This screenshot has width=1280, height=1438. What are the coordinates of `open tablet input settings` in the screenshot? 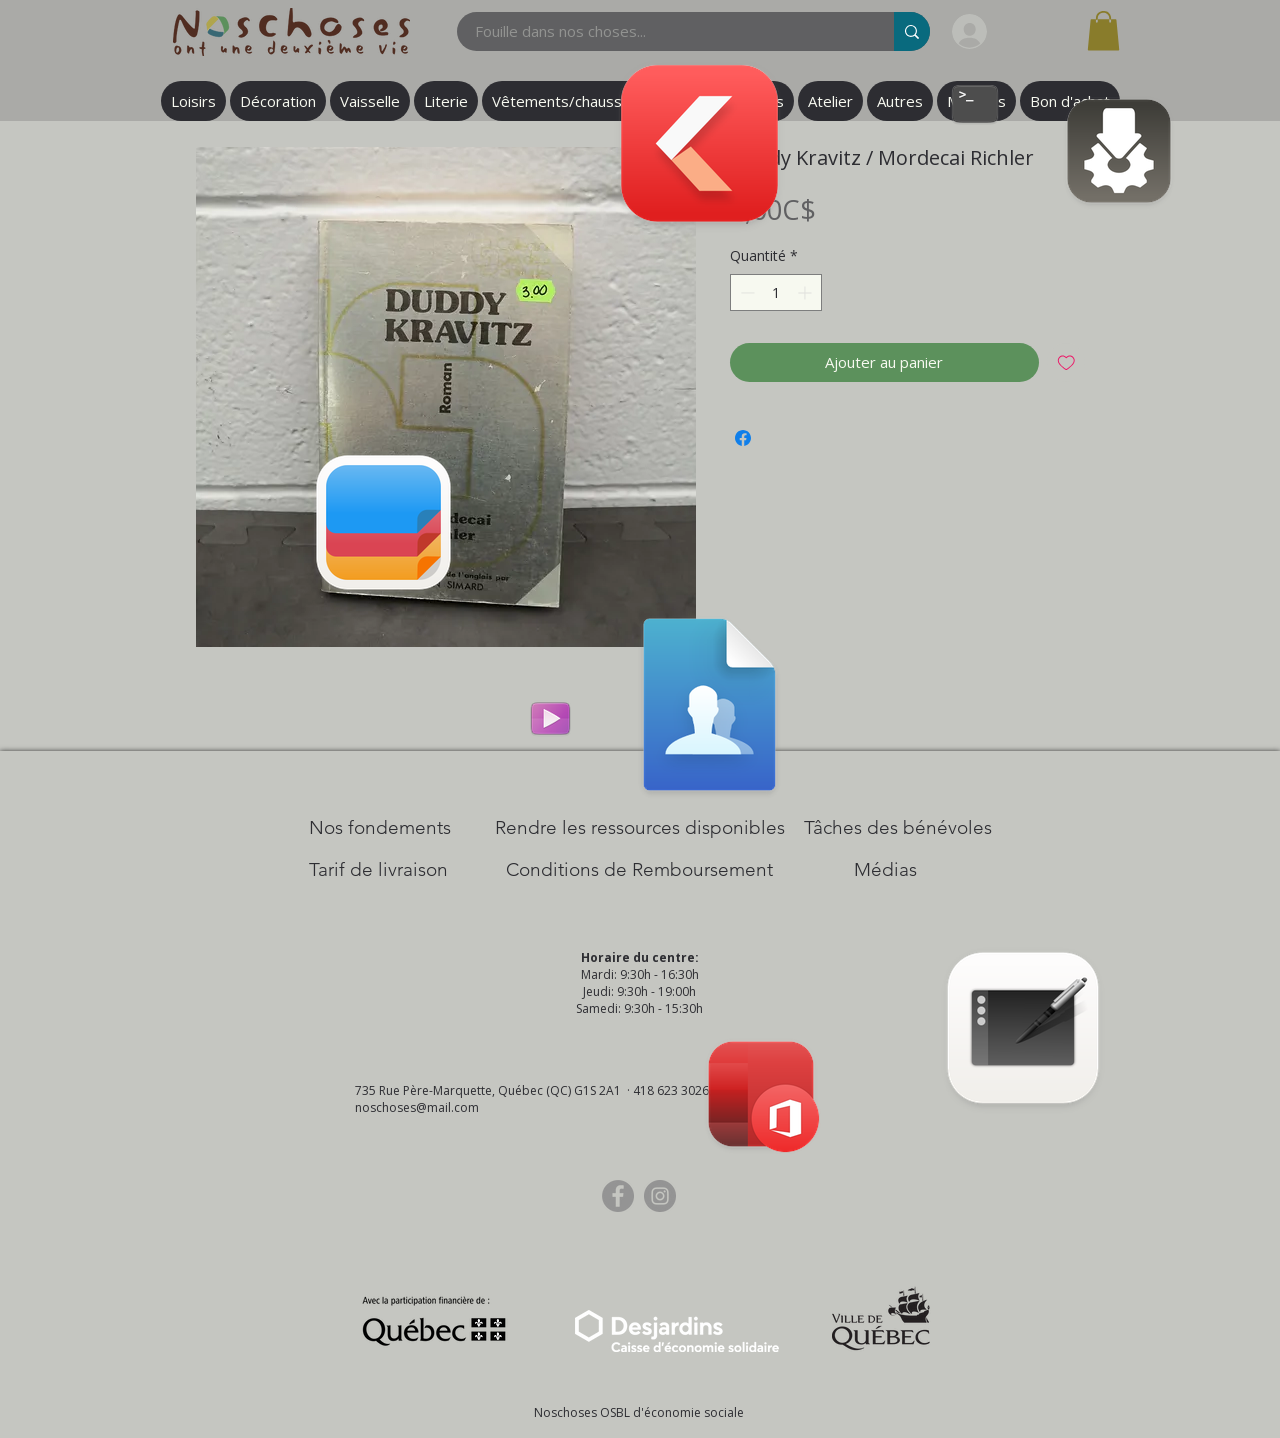 It's located at (1023, 1028).